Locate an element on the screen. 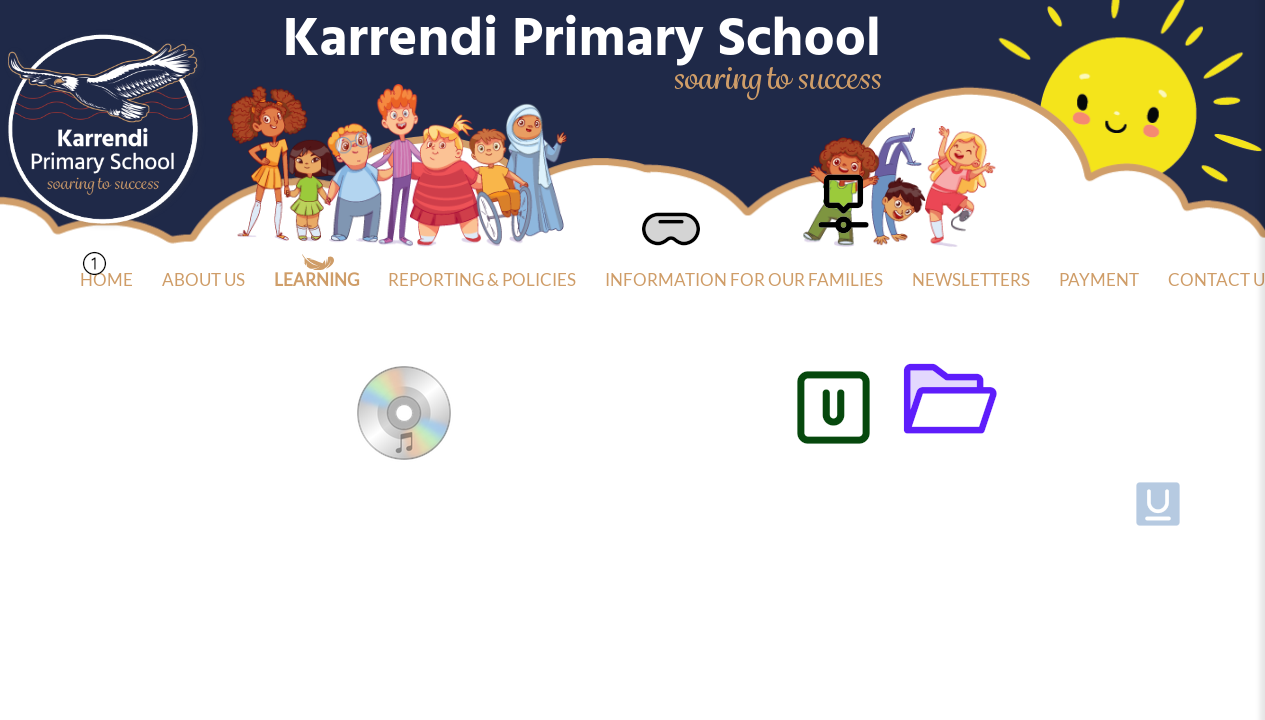 The image size is (1265, 720). indicates underline text formatting option is located at coordinates (833, 407).